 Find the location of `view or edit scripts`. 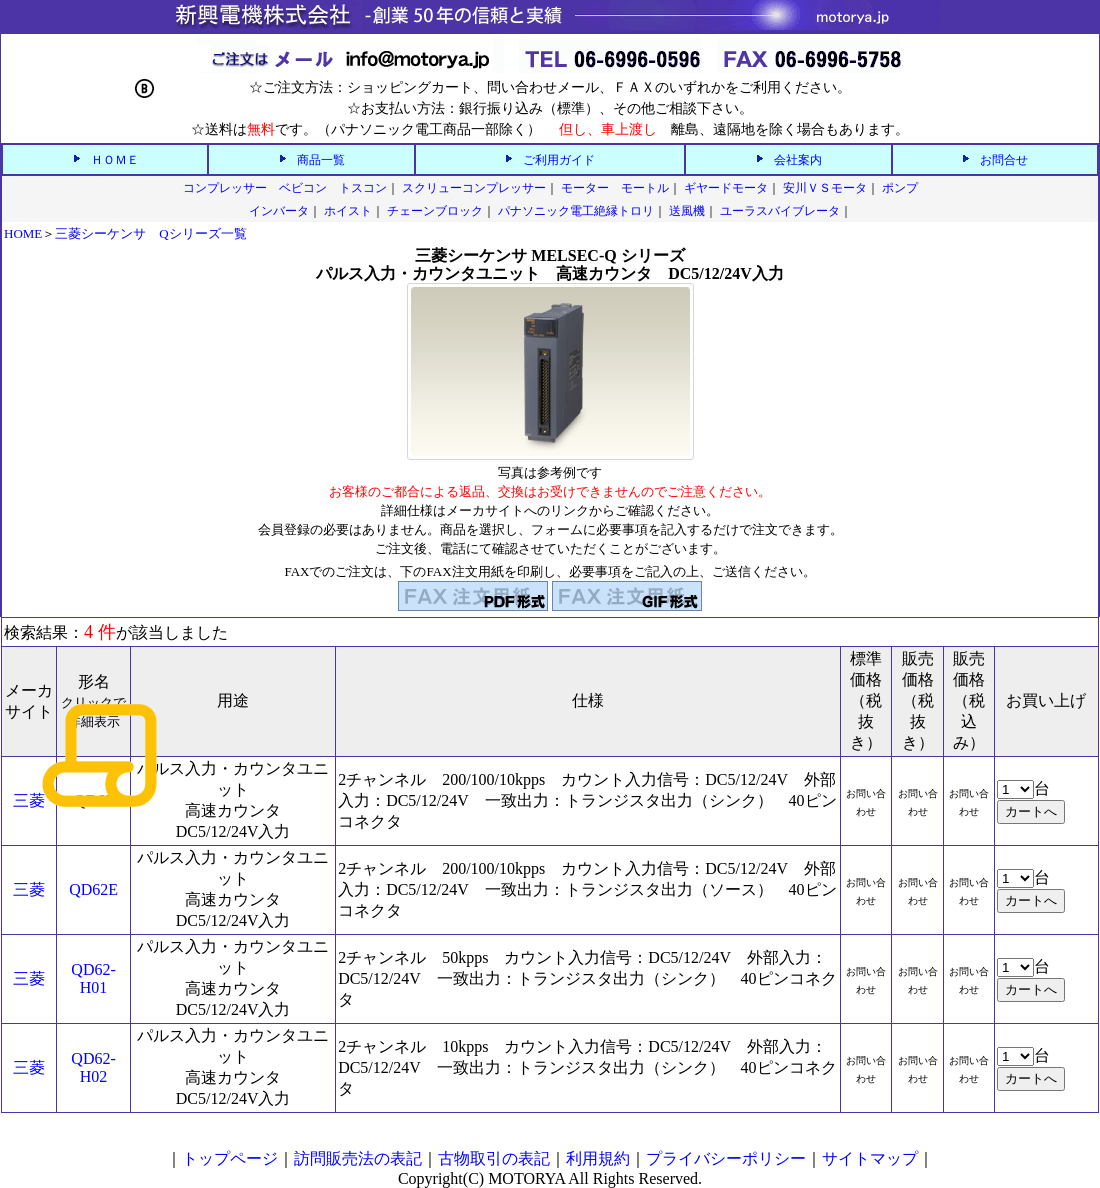

view or edit scripts is located at coordinates (99, 755).